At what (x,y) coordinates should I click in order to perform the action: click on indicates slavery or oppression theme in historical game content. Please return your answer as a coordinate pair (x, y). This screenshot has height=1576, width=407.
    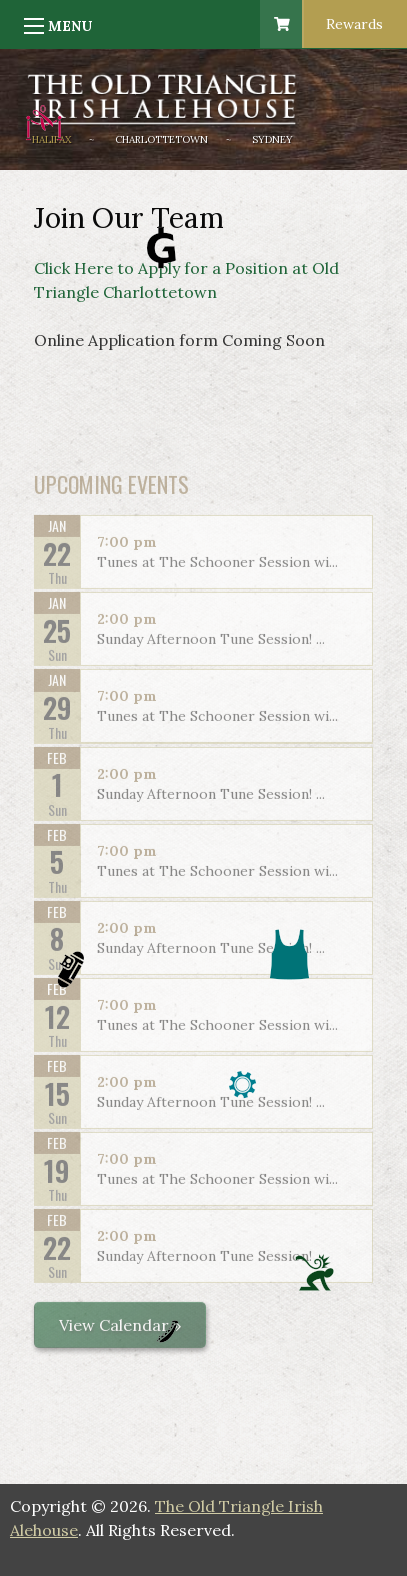
    Looking at the image, I should click on (314, 1271).